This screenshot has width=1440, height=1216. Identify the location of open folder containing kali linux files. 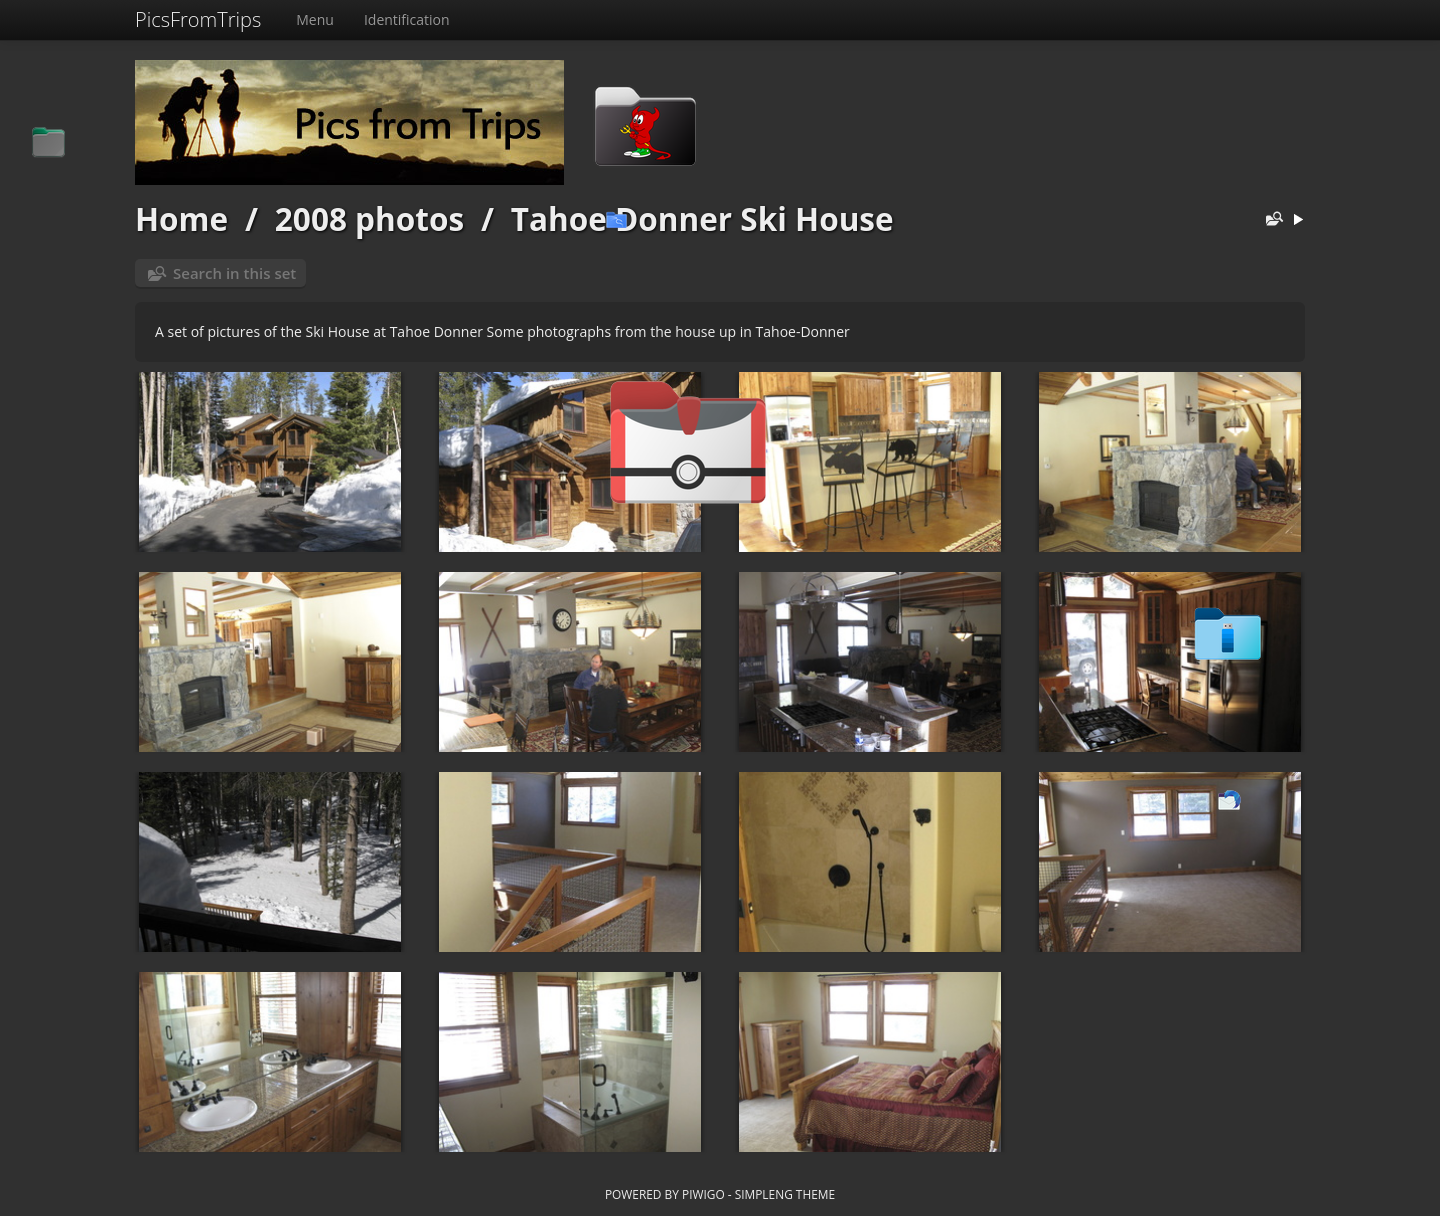
(616, 220).